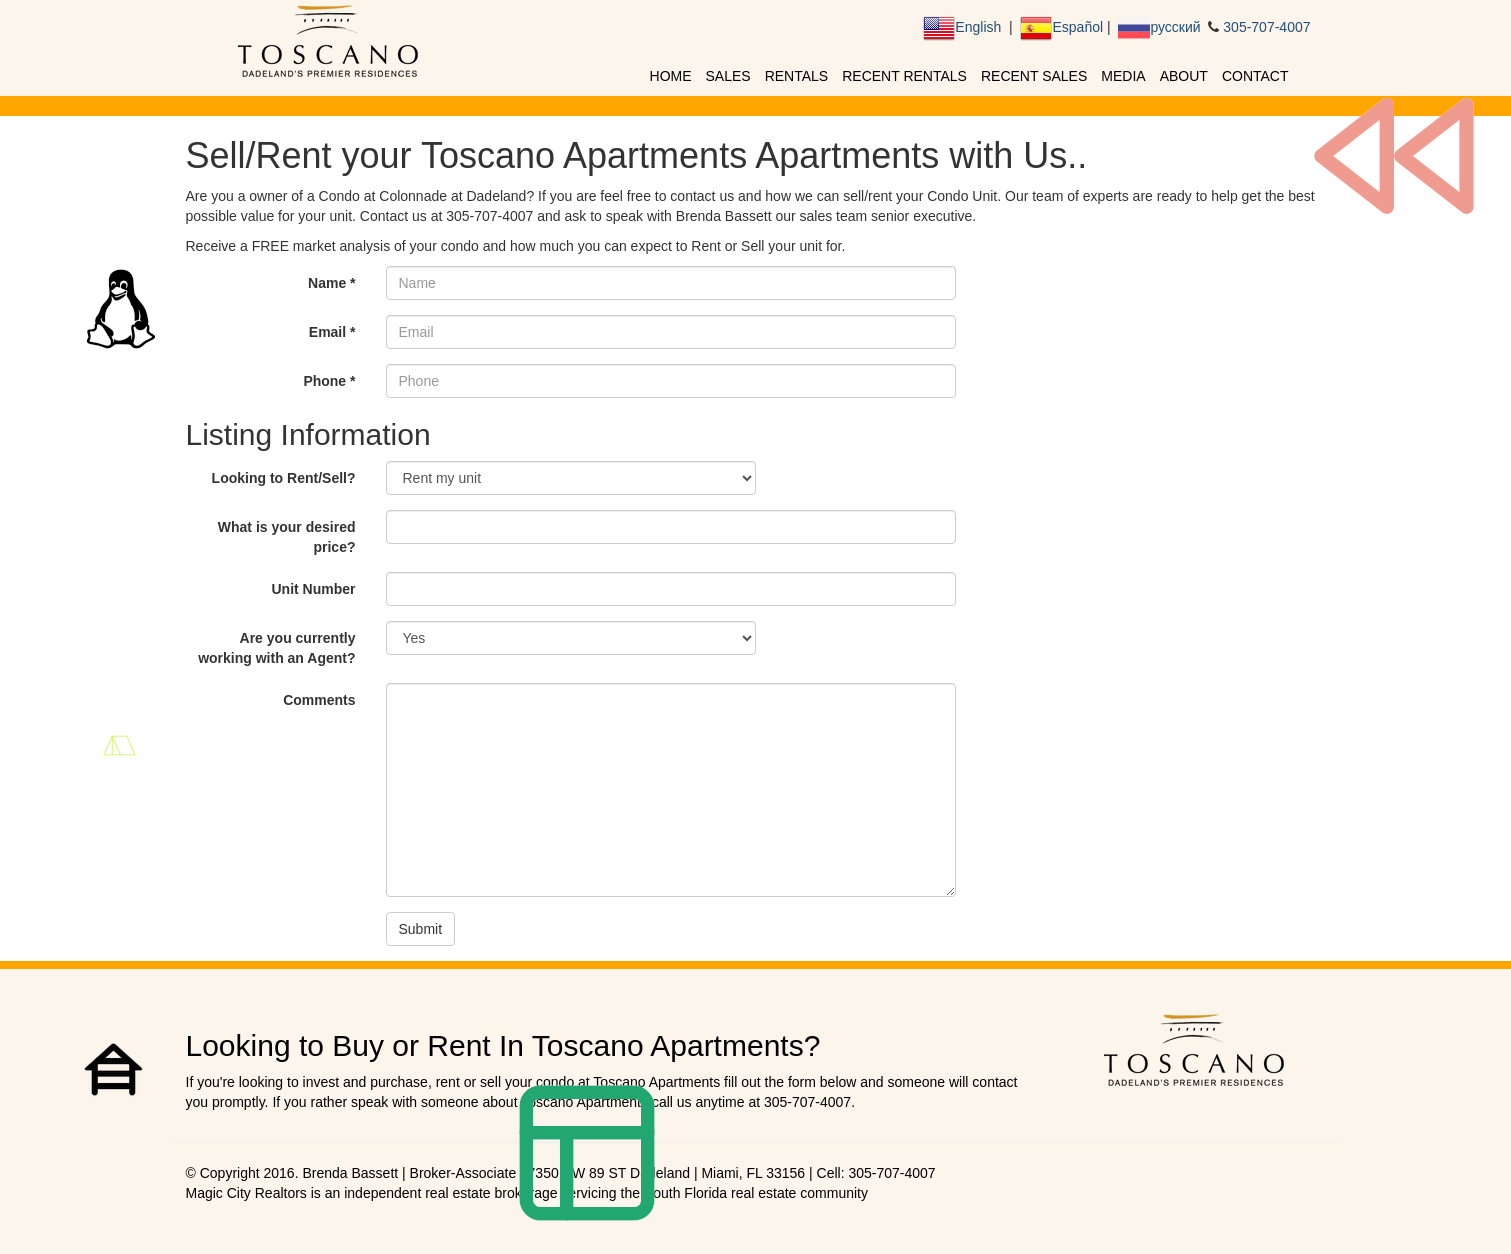 Image resolution: width=1511 pixels, height=1254 pixels. What do you see at coordinates (587, 1153) in the screenshot?
I see `change page layout or view` at bounding box center [587, 1153].